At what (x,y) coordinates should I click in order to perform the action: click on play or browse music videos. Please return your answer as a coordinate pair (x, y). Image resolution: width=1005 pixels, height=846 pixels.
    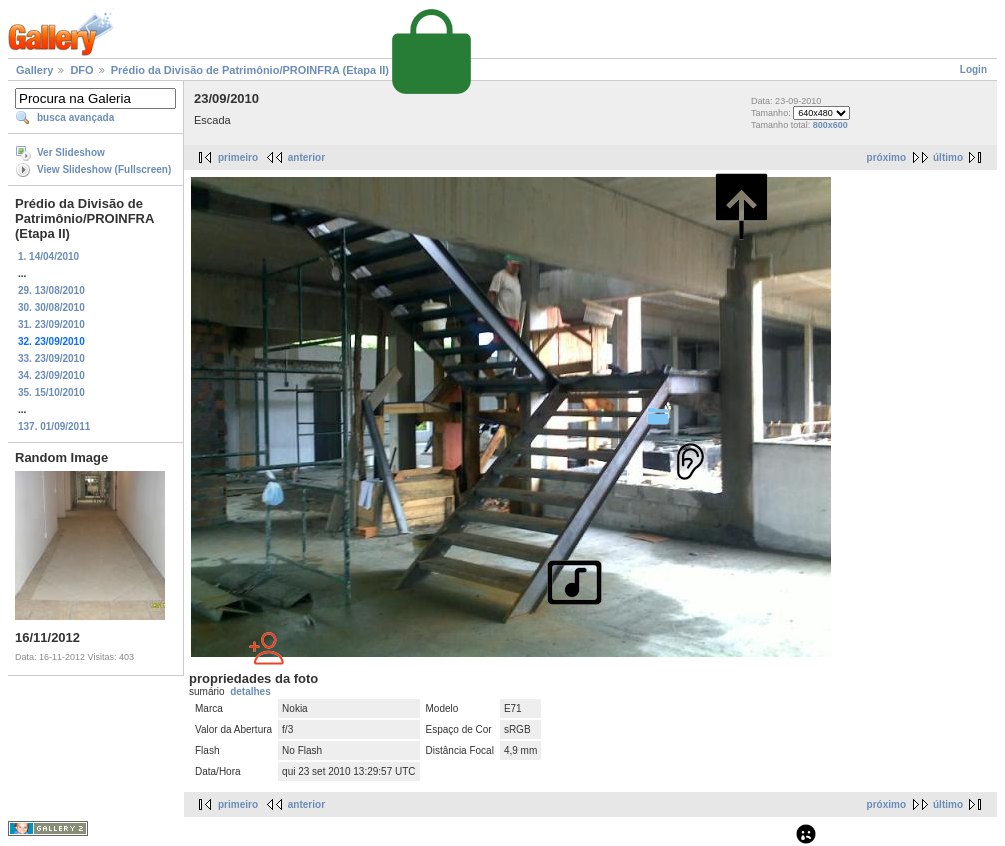
    Looking at the image, I should click on (574, 582).